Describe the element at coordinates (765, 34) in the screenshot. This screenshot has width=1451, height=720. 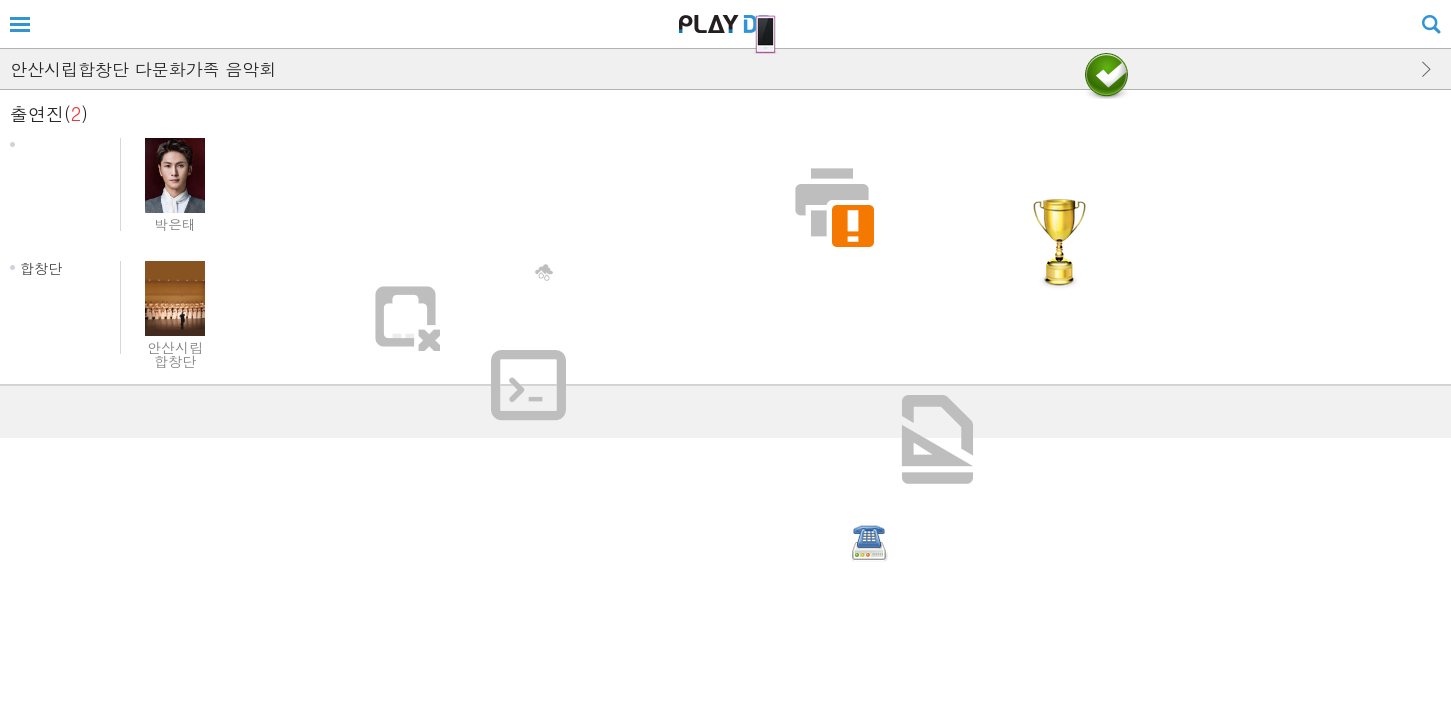
I see `iPod nano device connected` at that location.